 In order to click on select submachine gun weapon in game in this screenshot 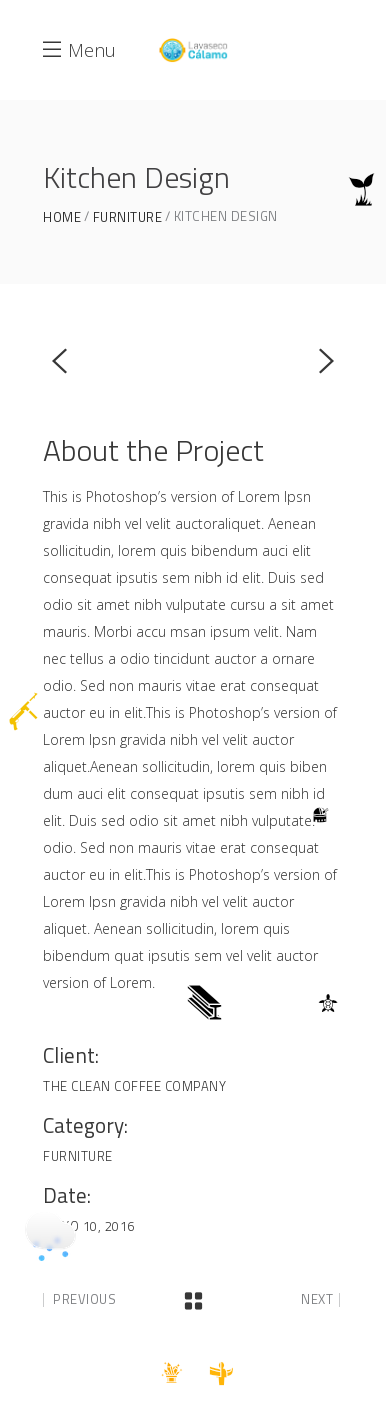, I will do `click(23, 711)`.